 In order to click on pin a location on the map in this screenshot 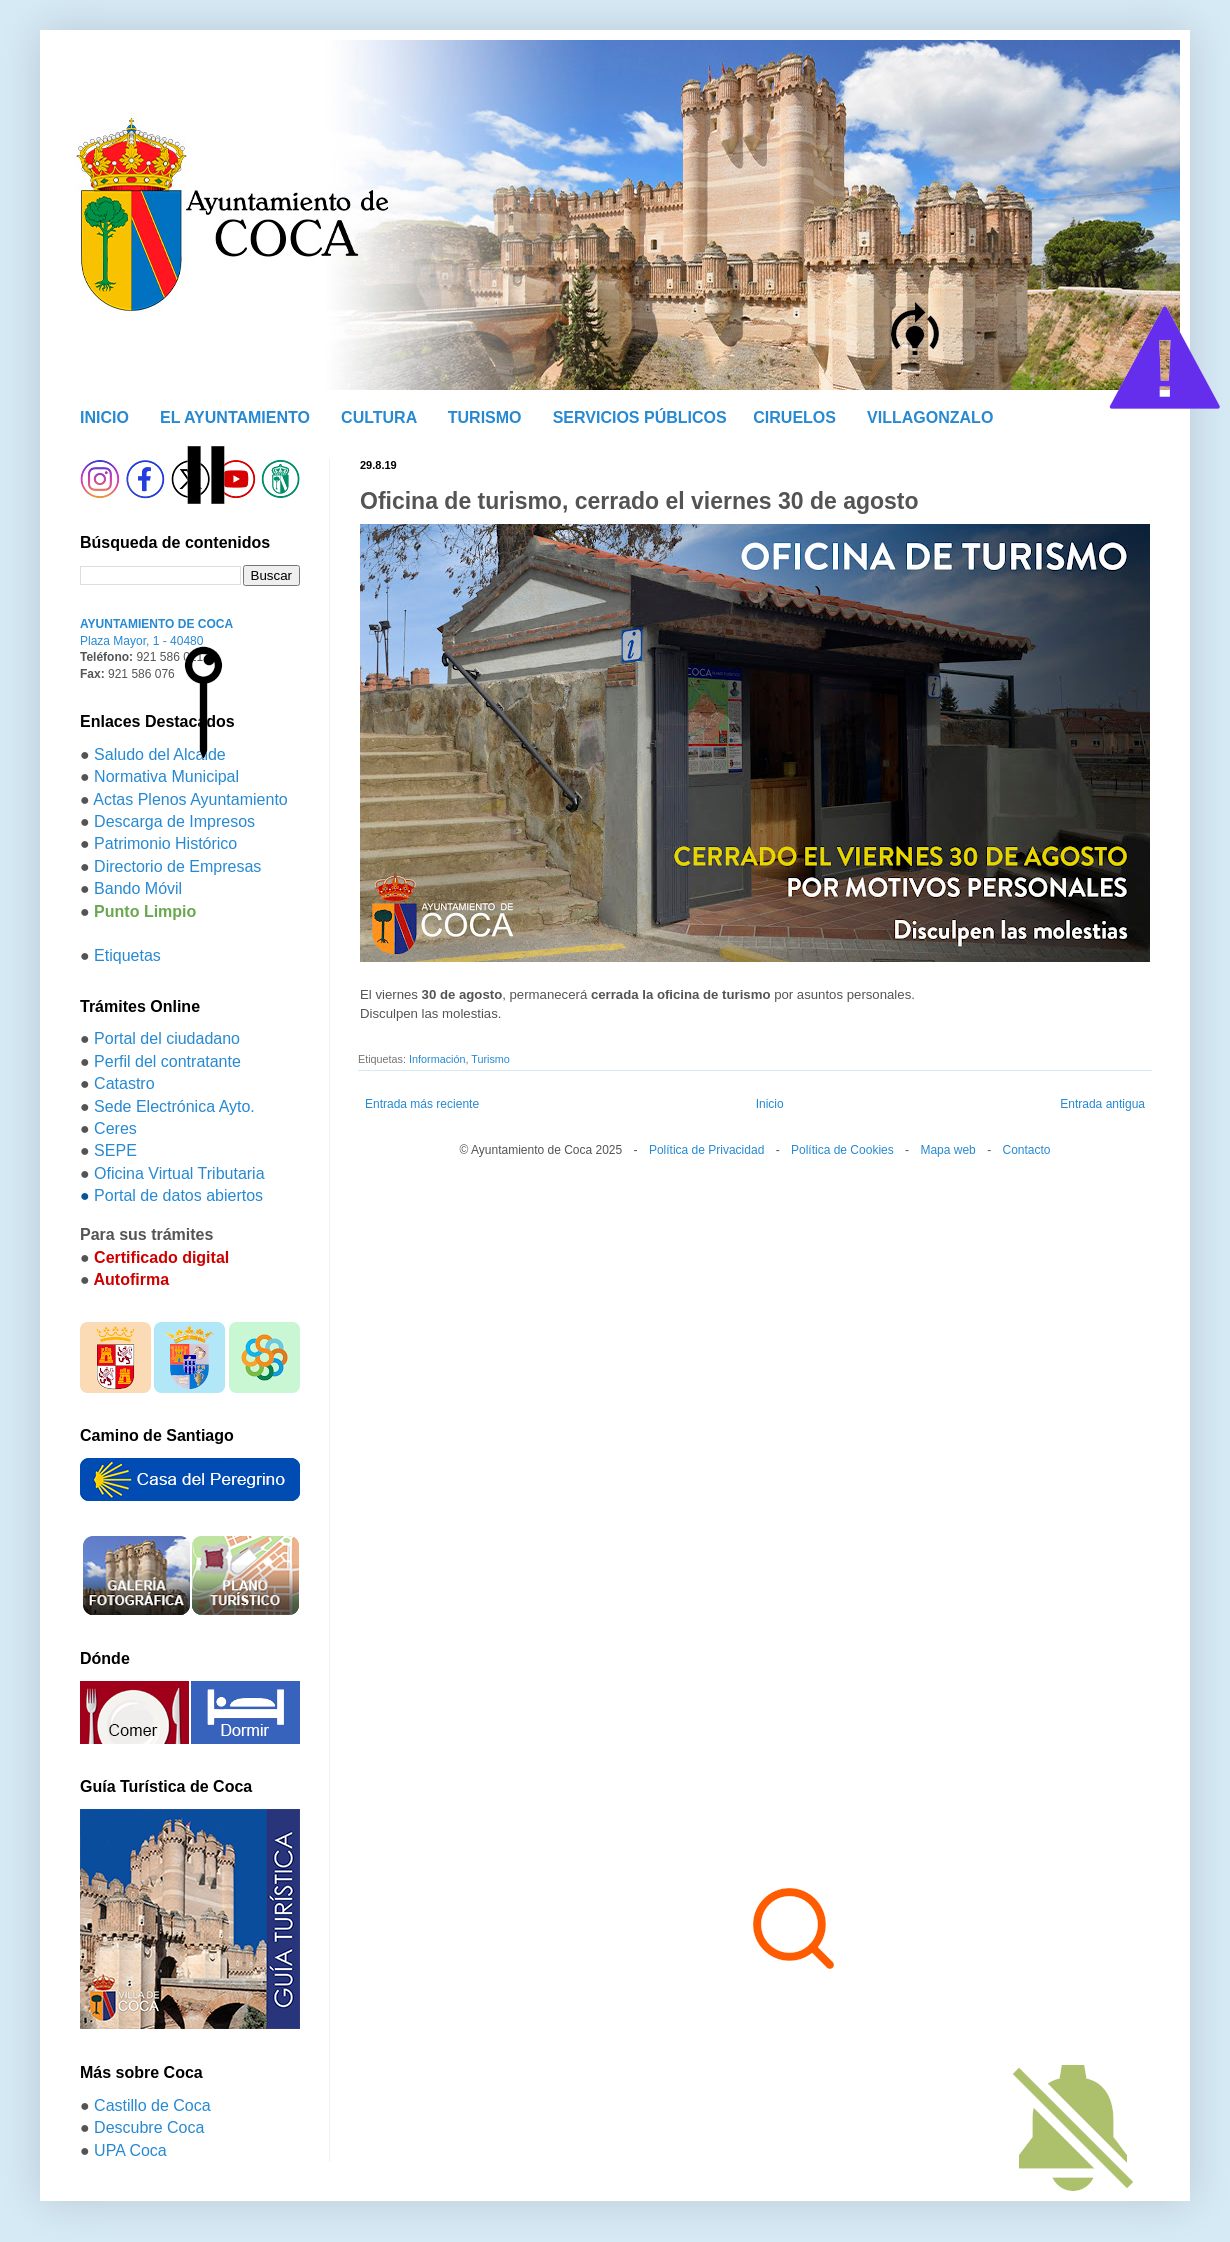, I will do `click(203, 702)`.